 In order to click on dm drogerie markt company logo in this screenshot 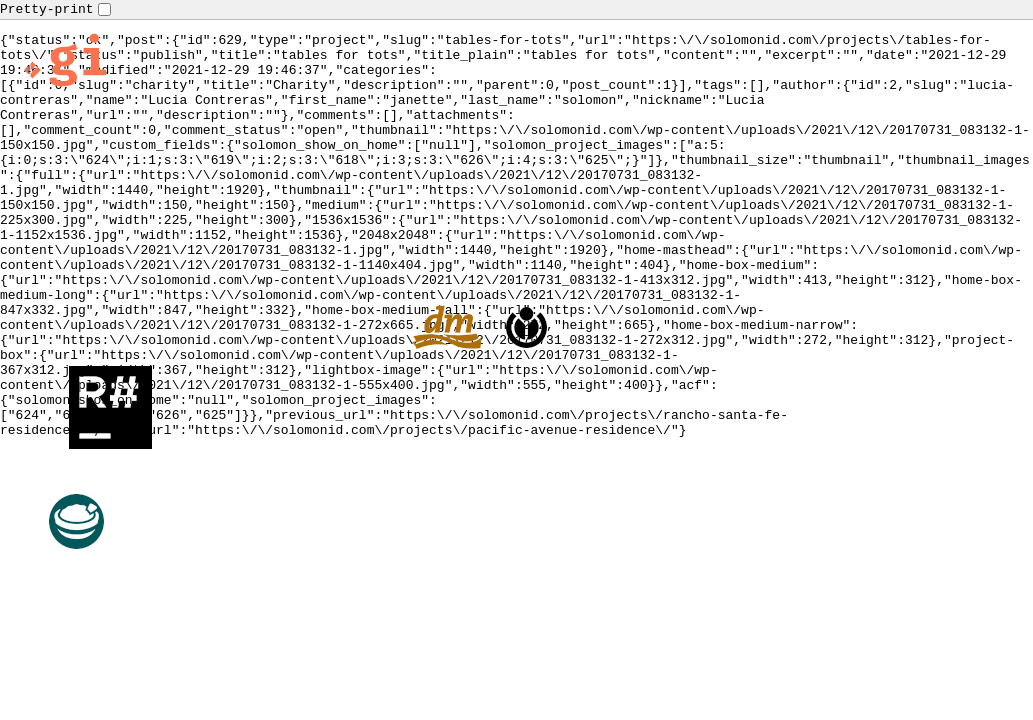, I will do `click(446, 327)`.